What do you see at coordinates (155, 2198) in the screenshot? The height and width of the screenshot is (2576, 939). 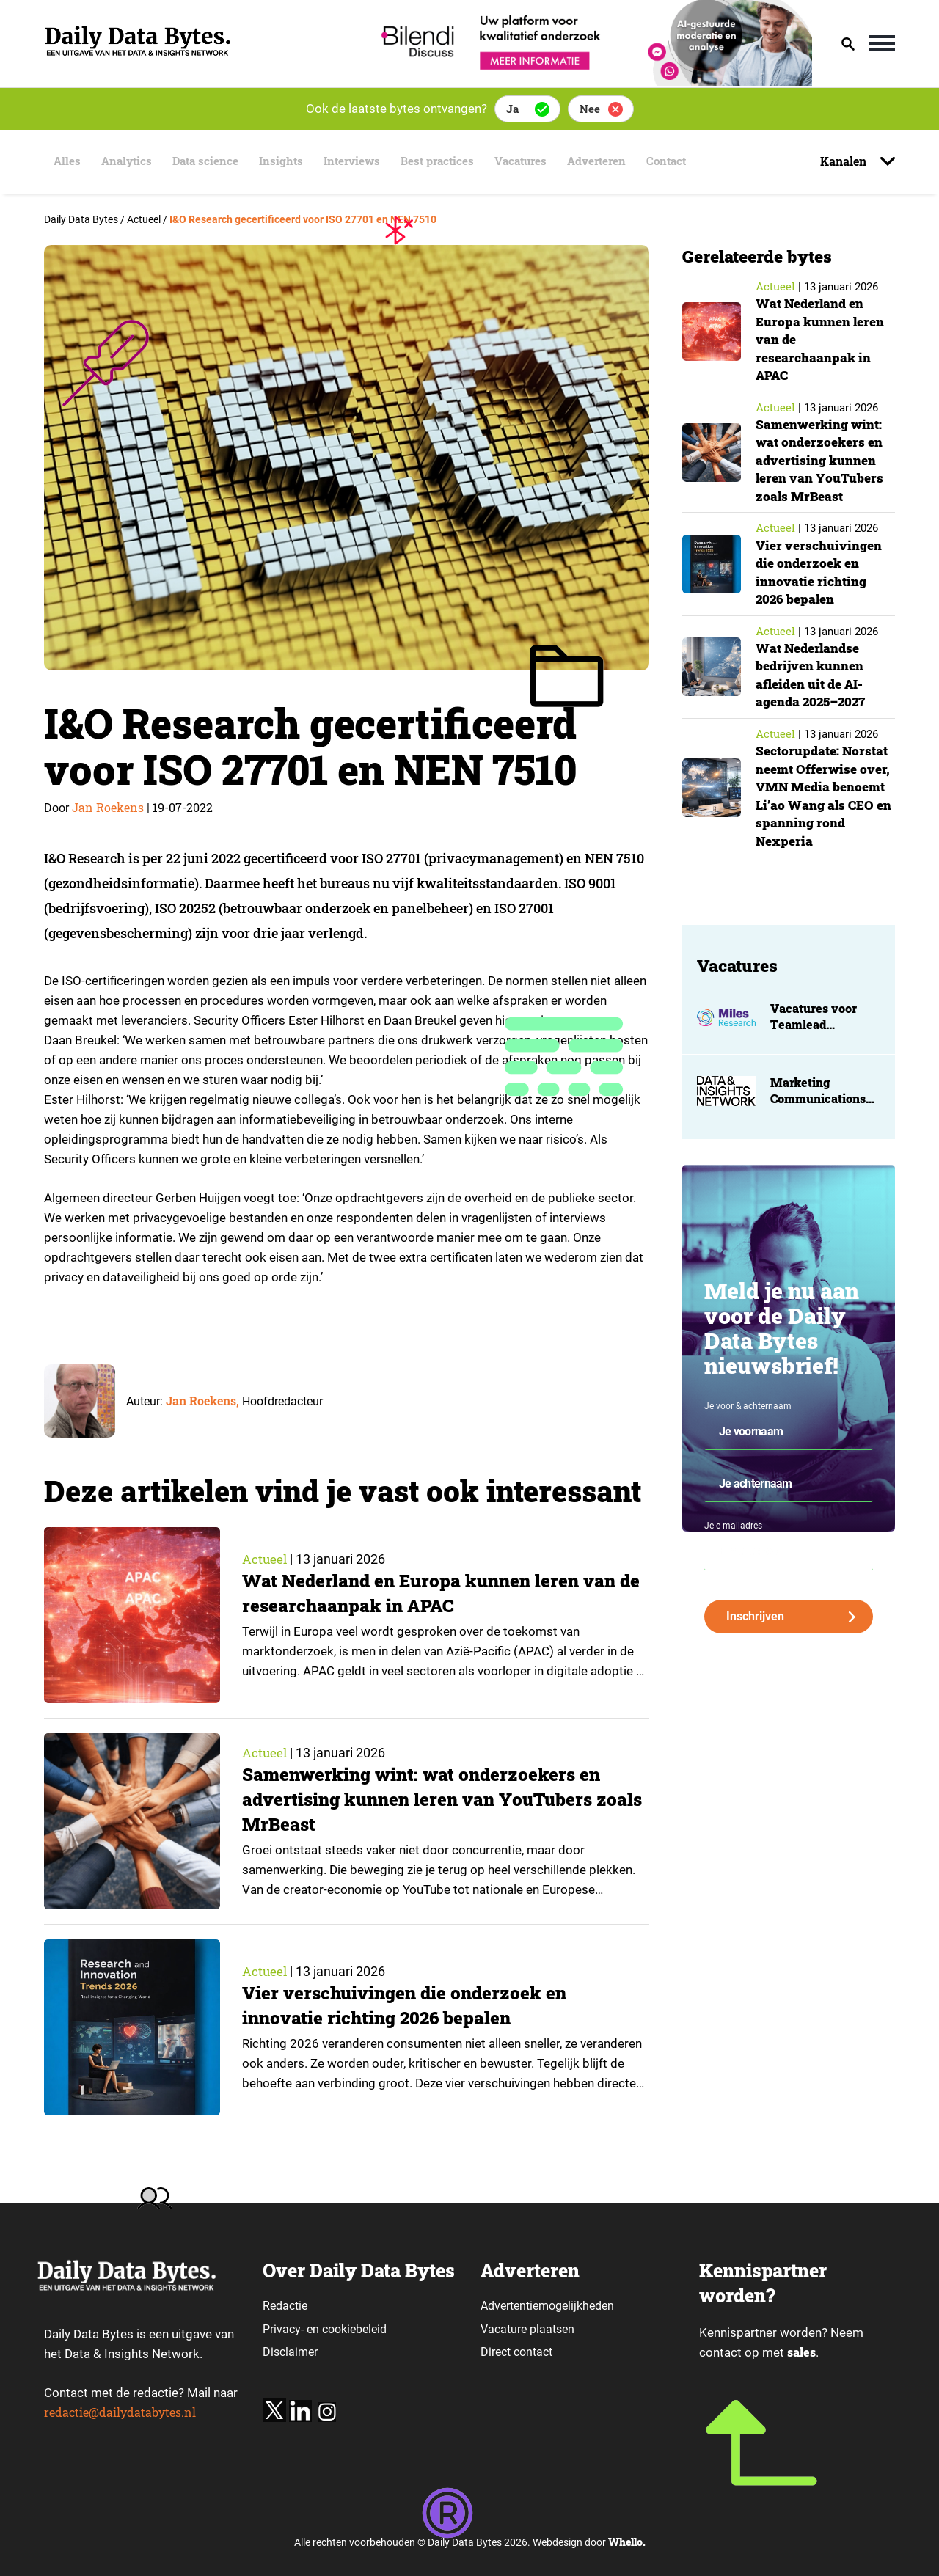 I see `view all users or contacts` at bounding box center [155, 2198].